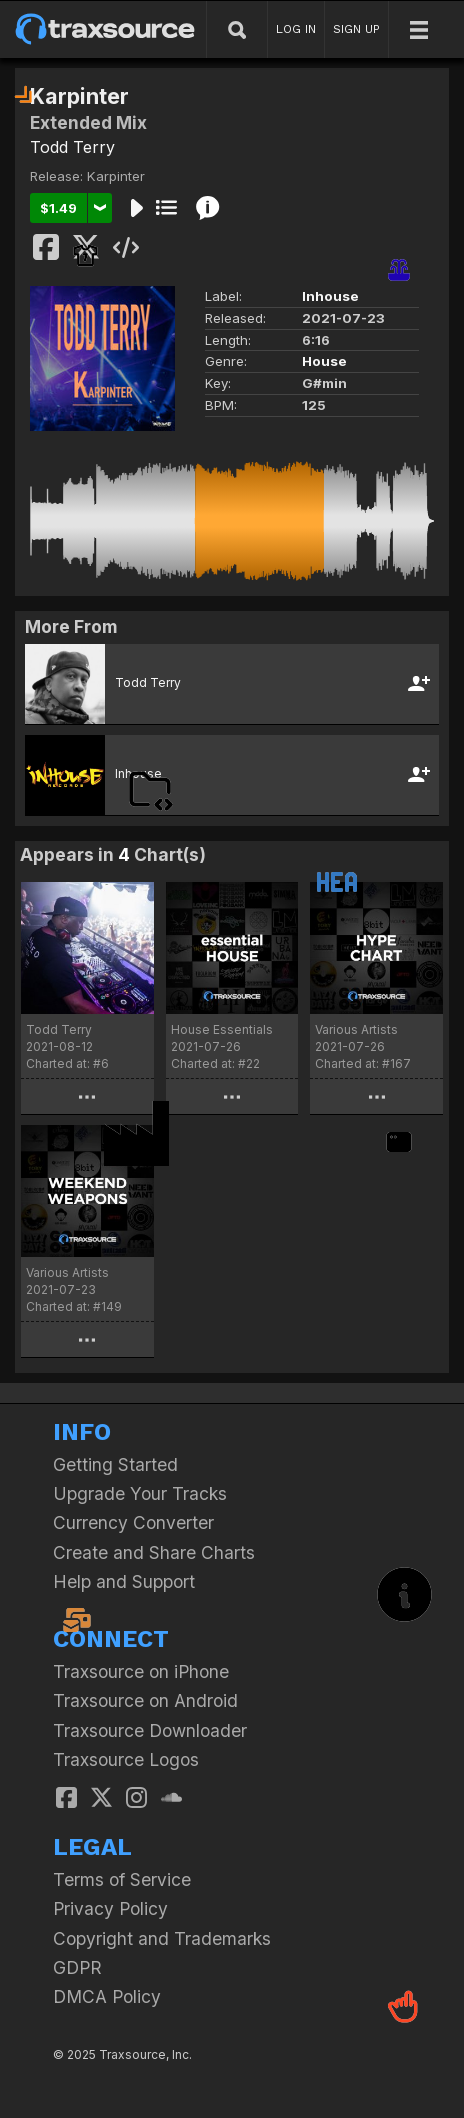  I want to click on select team jersey or player number, so click(85, 255).